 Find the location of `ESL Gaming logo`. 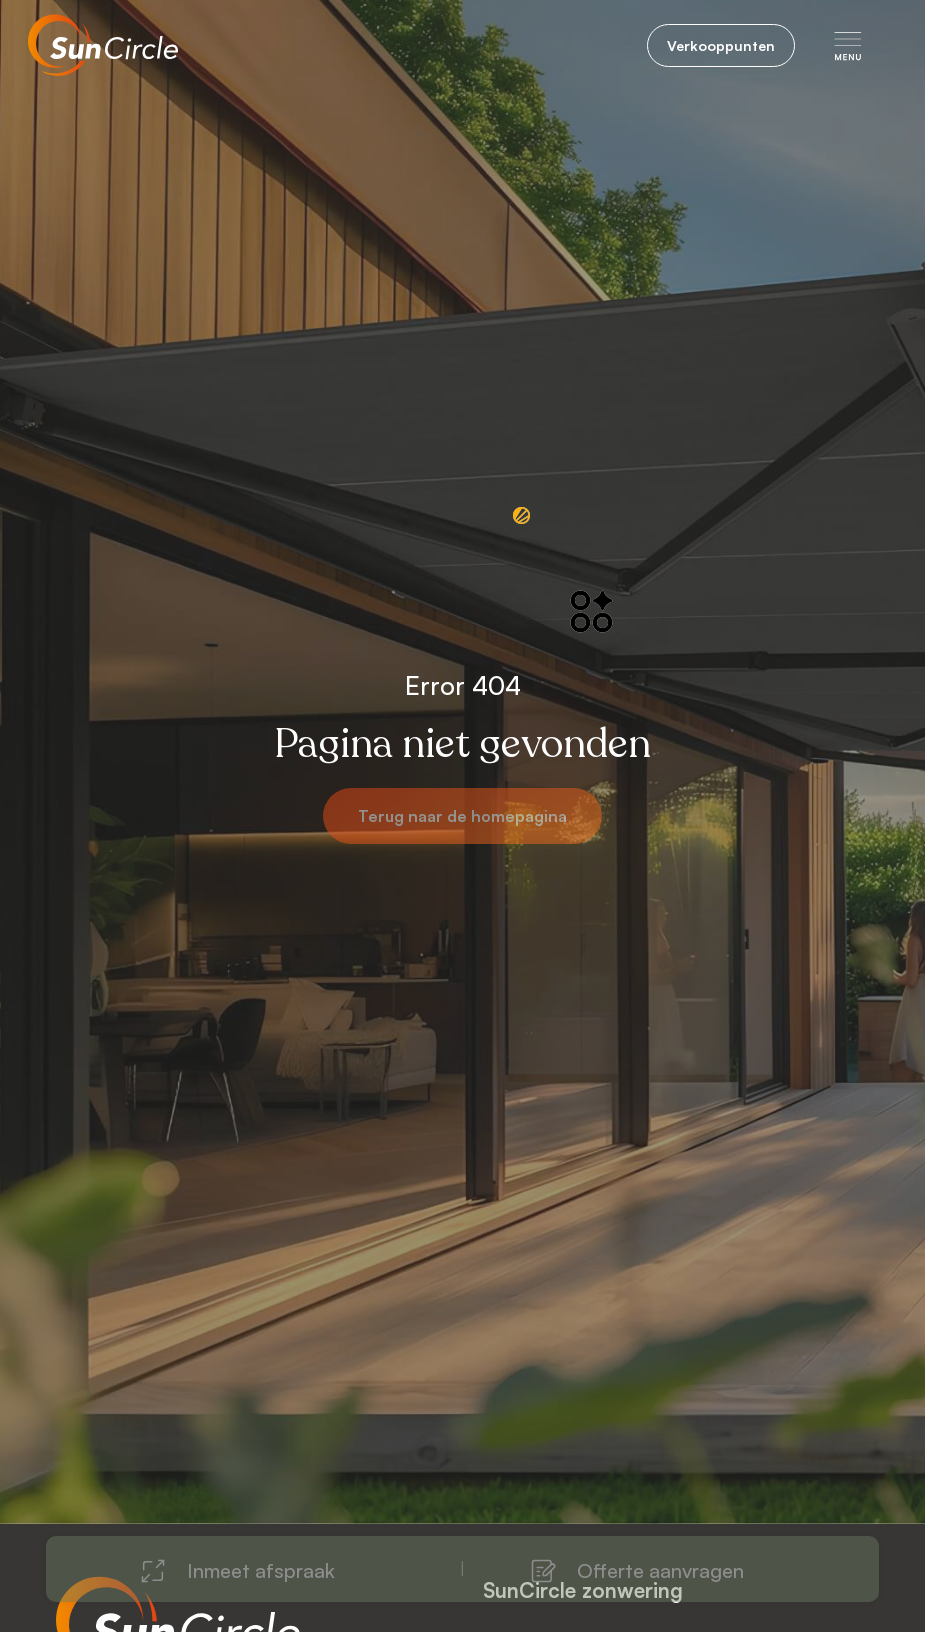

ESL Gaming logo is located at coordinates (521, 515).